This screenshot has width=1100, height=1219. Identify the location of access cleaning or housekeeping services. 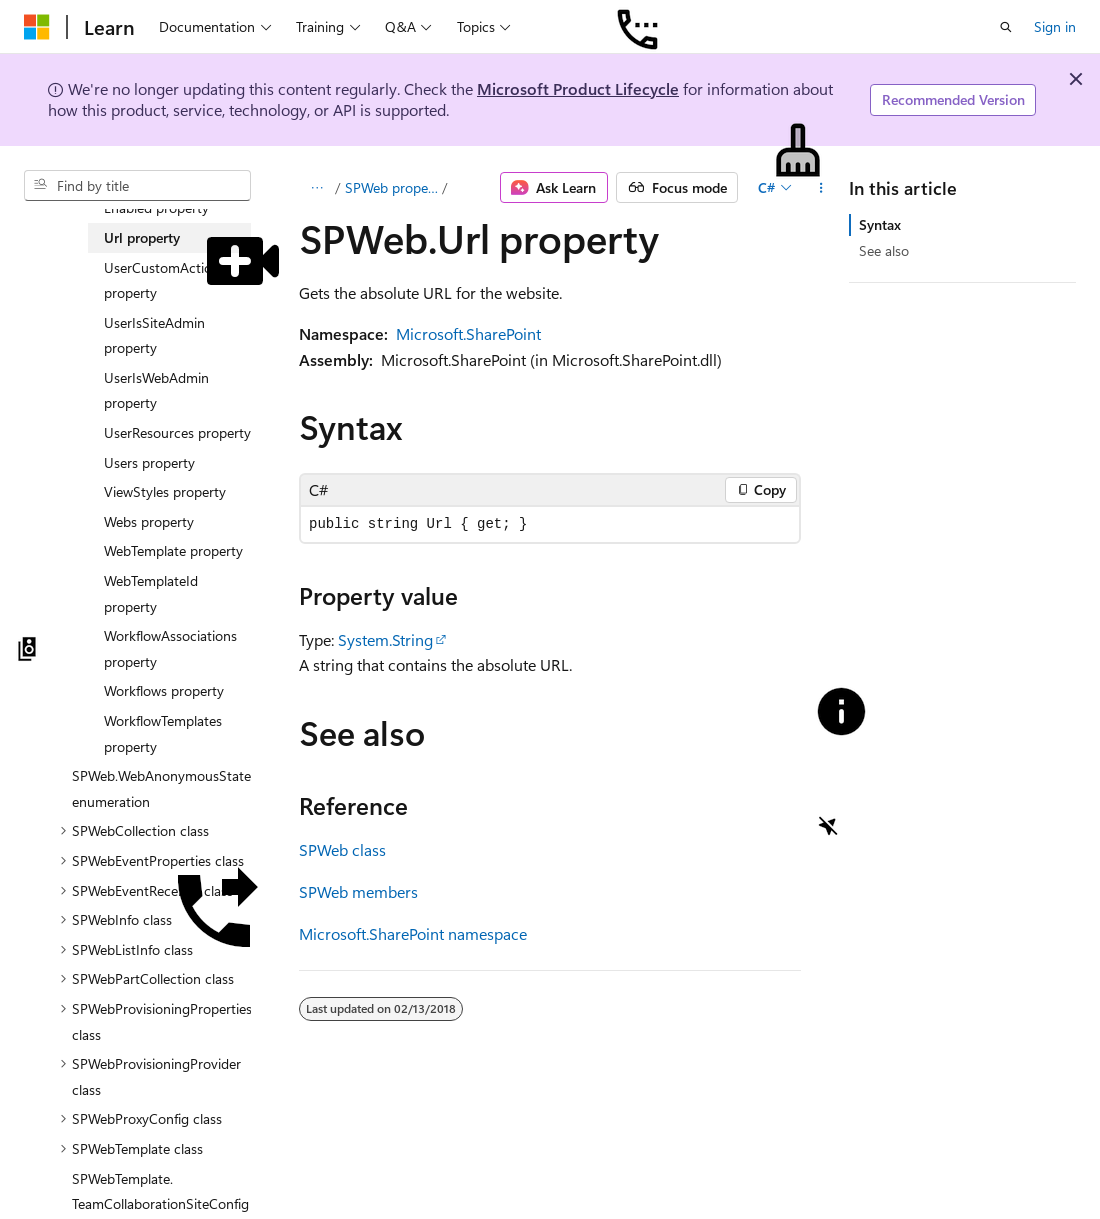
(798, 150).